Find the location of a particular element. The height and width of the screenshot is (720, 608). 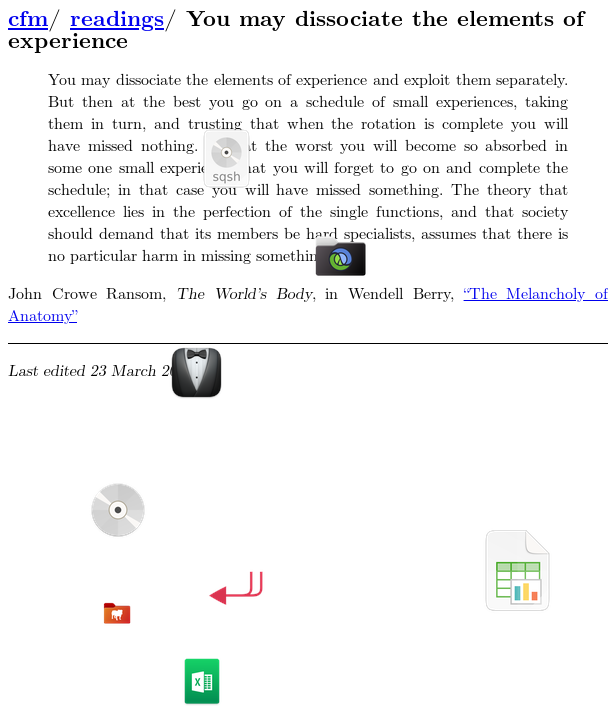

a squashfs compressed filesystem archive file is located at coordinates (226, 158).